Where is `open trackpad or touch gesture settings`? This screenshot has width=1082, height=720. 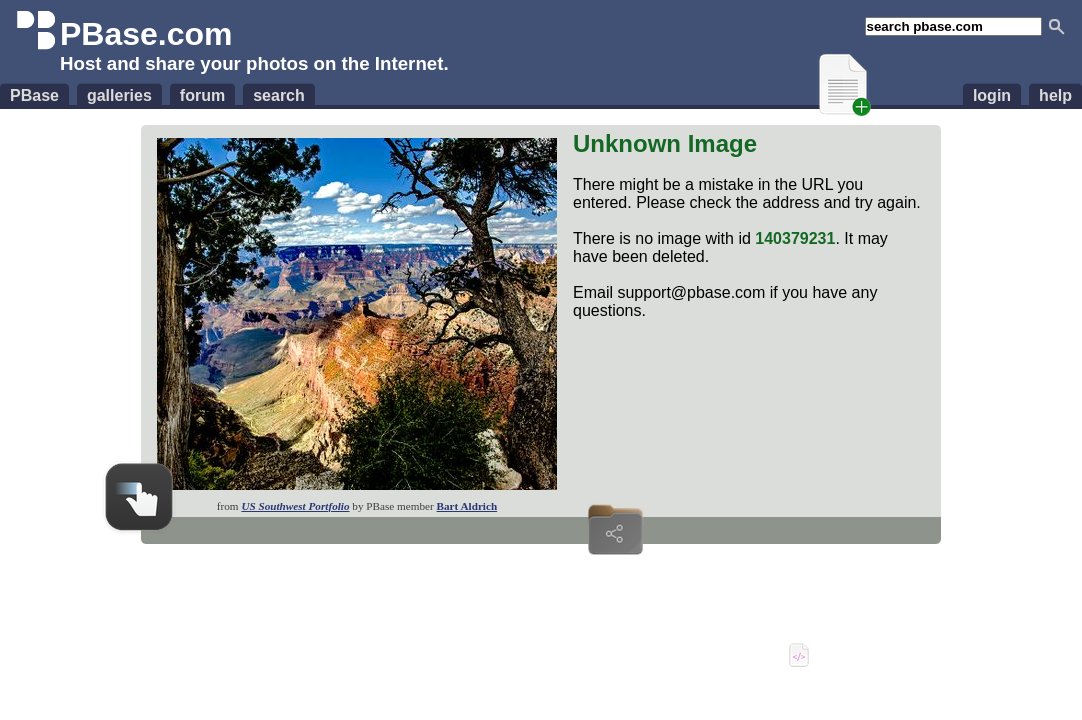 open trackpad or touch gesture settings is located at coordinates (139, 498).